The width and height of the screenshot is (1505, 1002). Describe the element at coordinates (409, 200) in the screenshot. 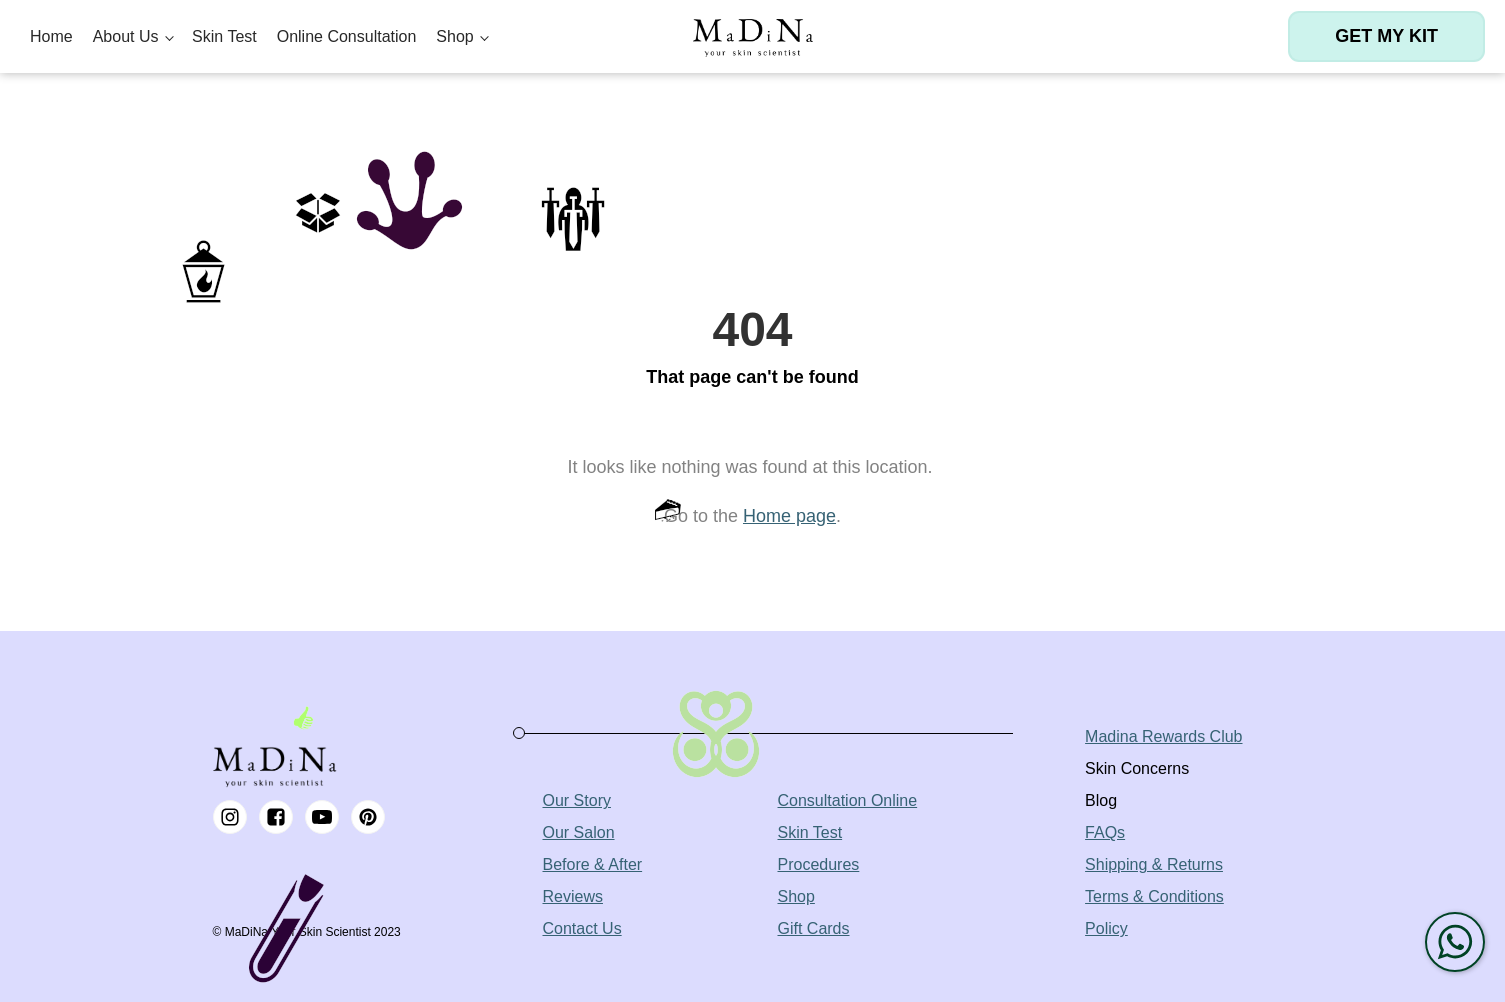

I see `amphibian or frog-related game element` at that location.